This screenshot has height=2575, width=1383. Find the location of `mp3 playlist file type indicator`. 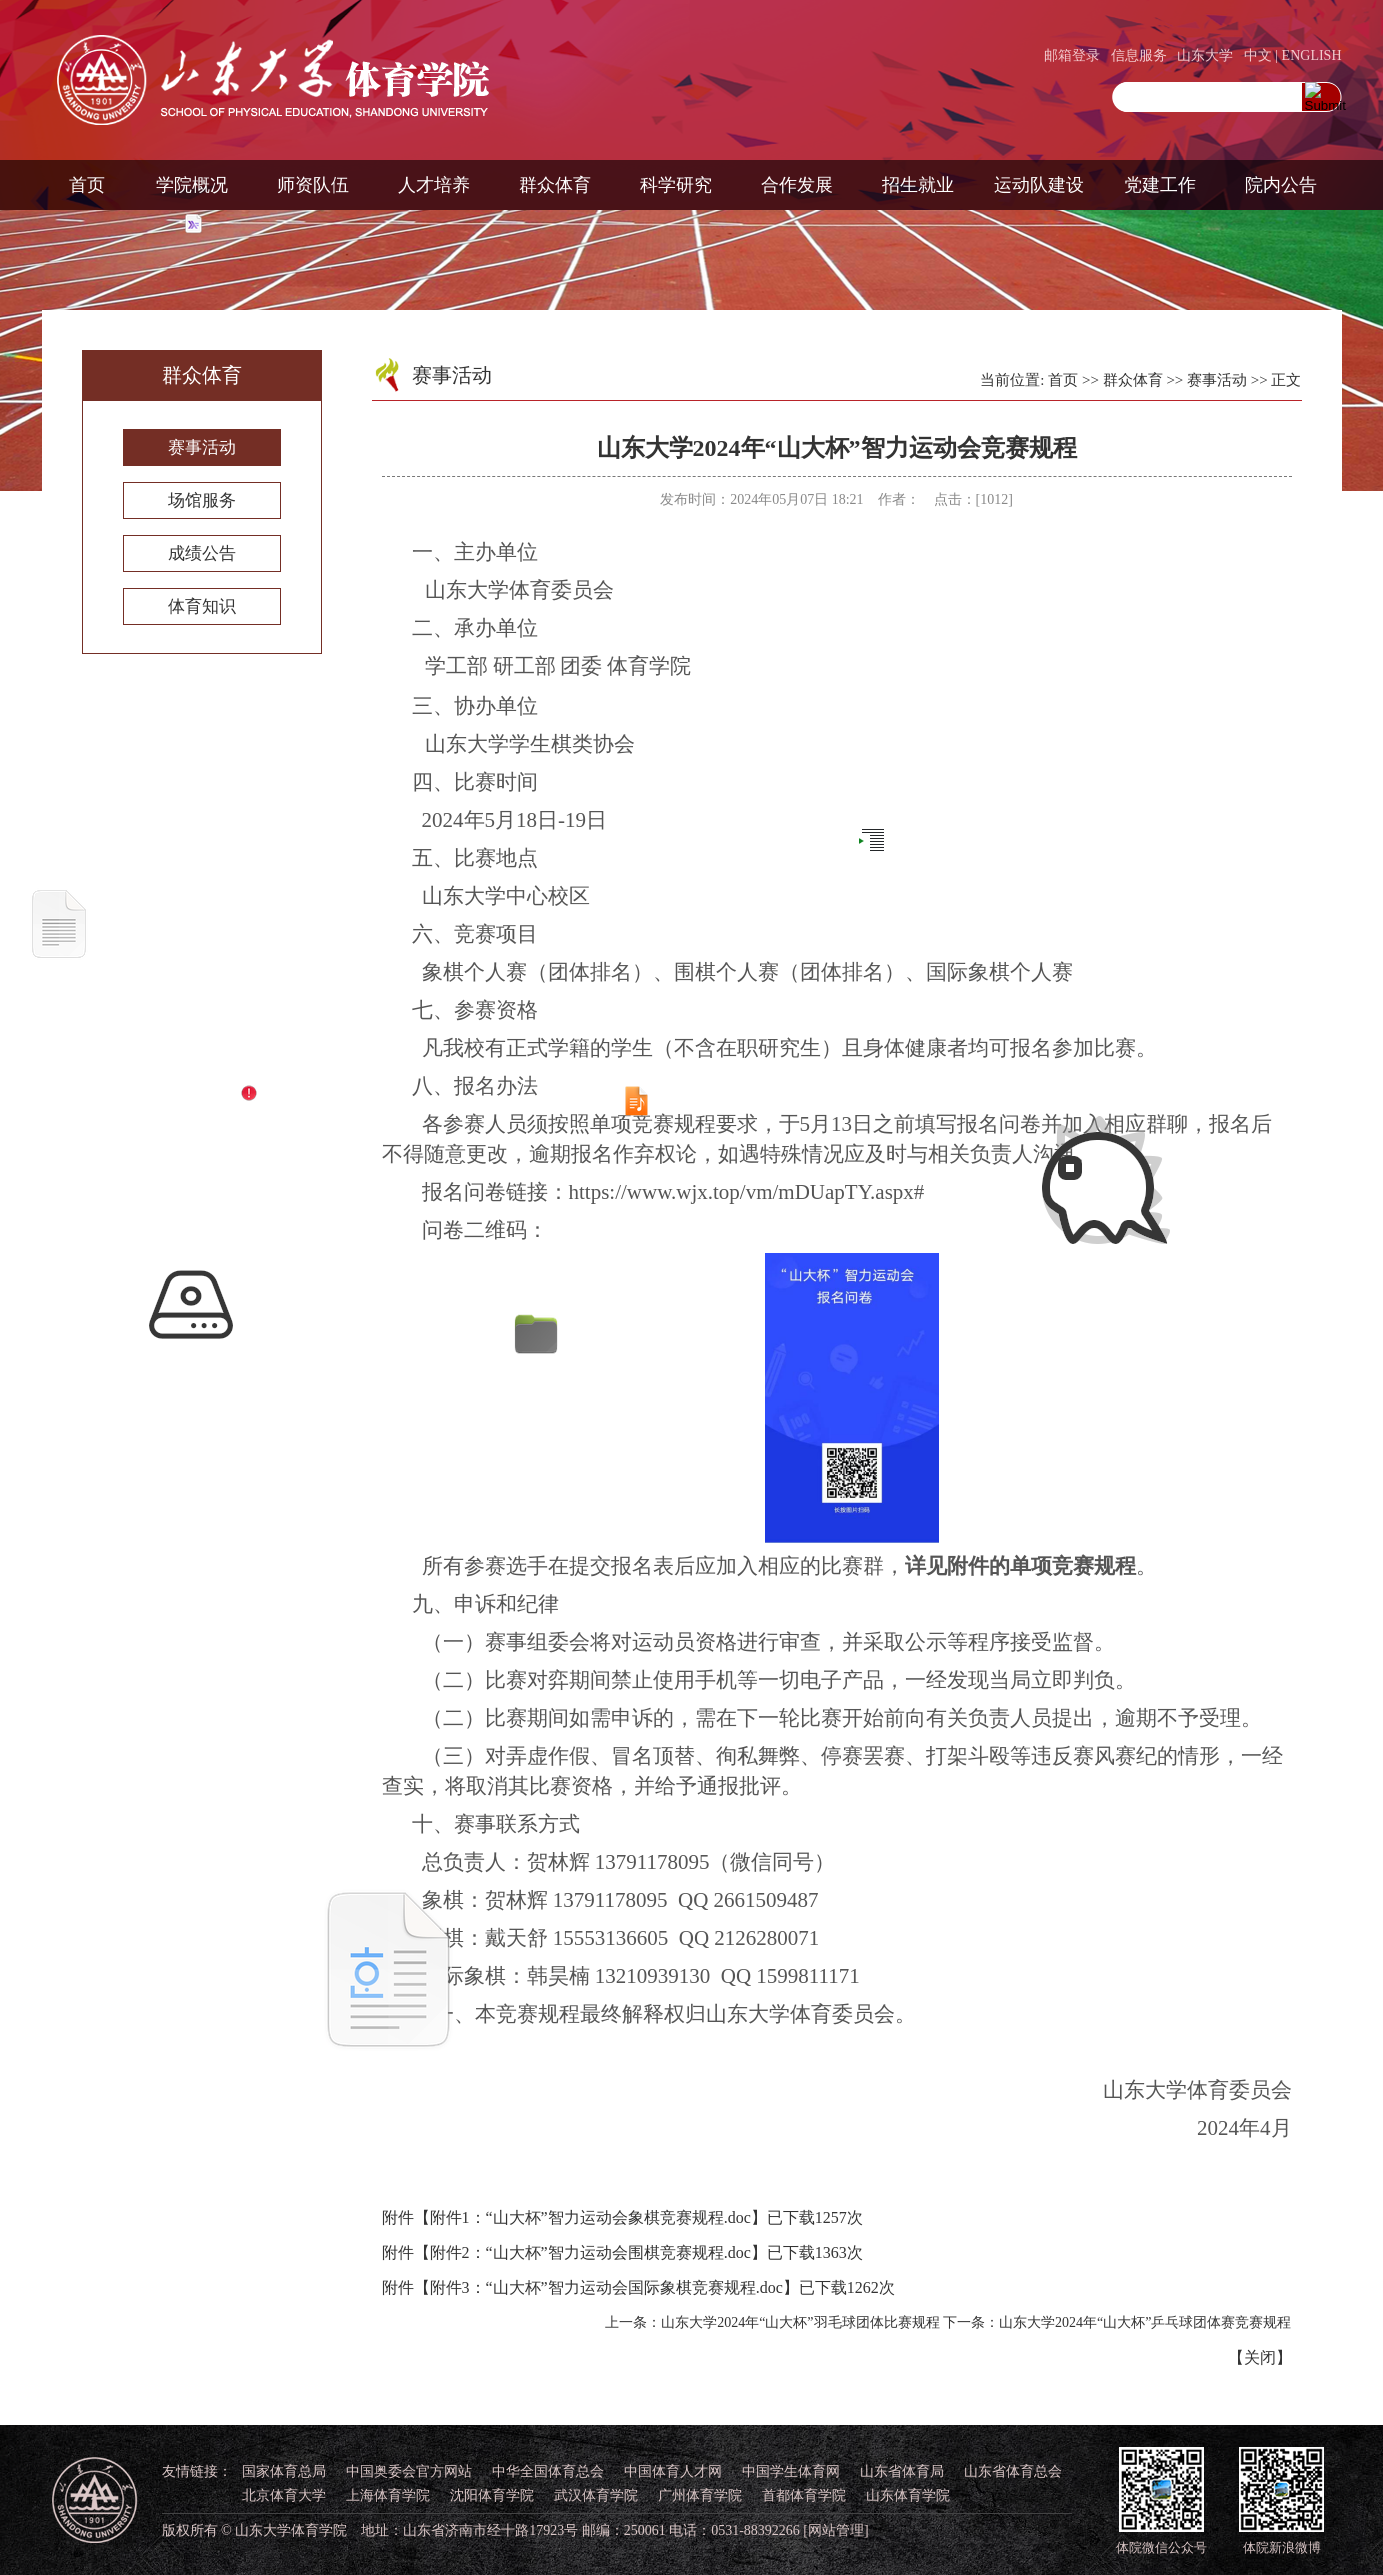

mp3 playlist file type indicator is located at coordinates (636, 1101).